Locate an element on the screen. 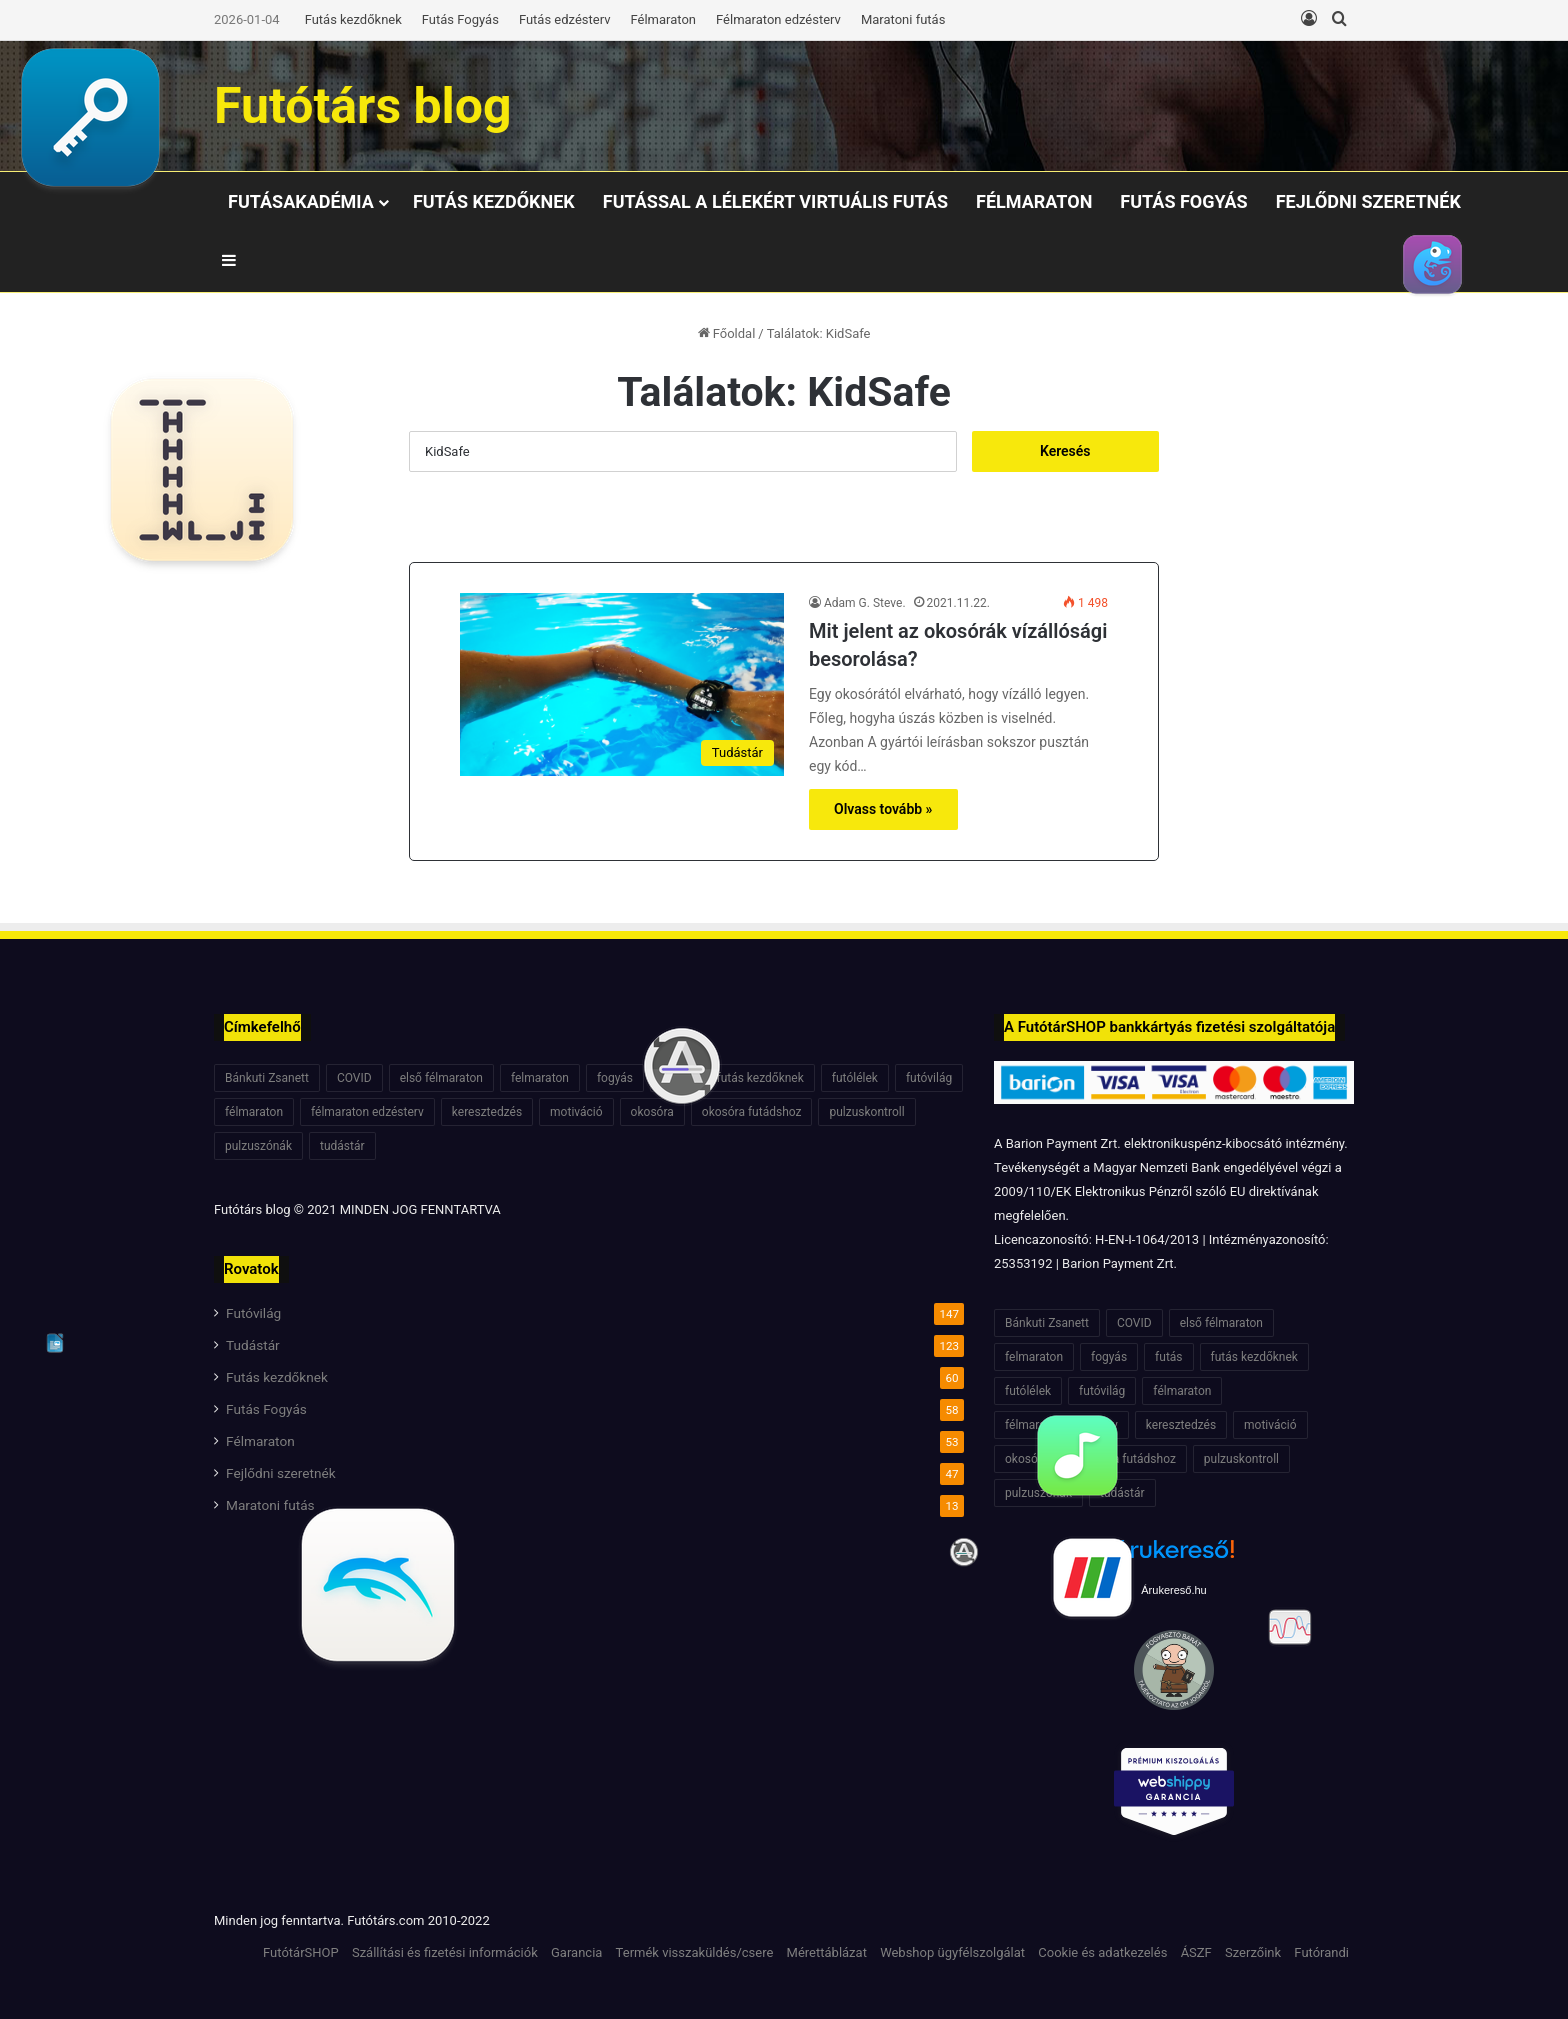 This screenshot has height=2019, width=1568. open the software update manager is located at coordinates (682, 1066).